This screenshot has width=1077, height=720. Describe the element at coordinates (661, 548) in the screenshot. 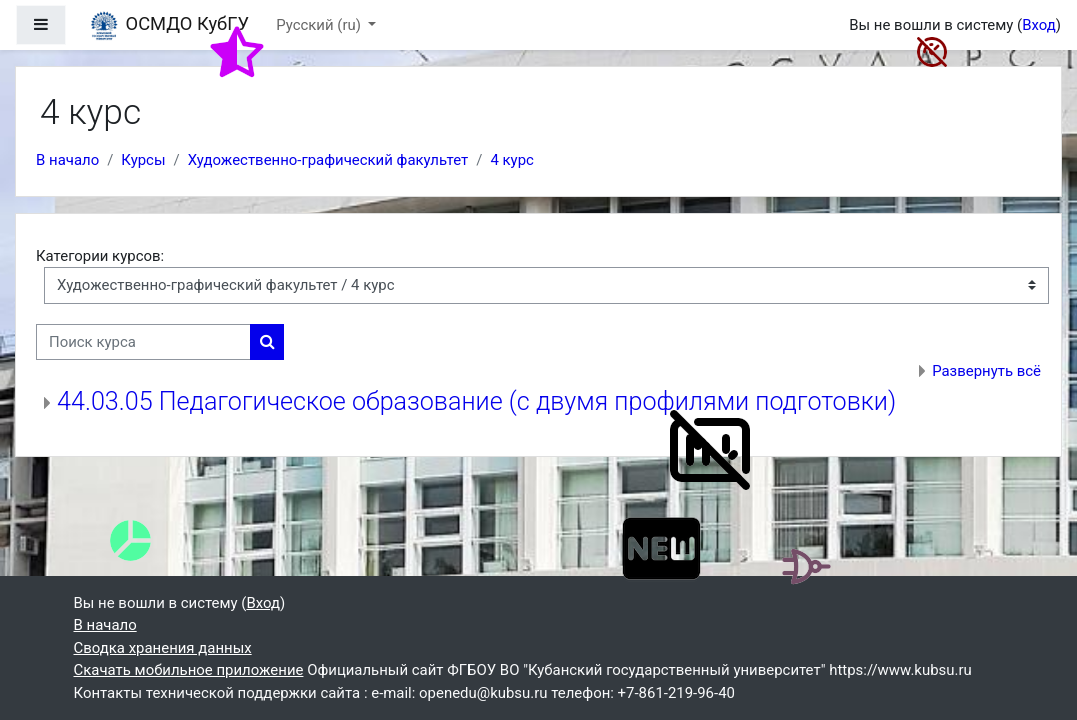

I see `indicates new content or recently added items` at that location.